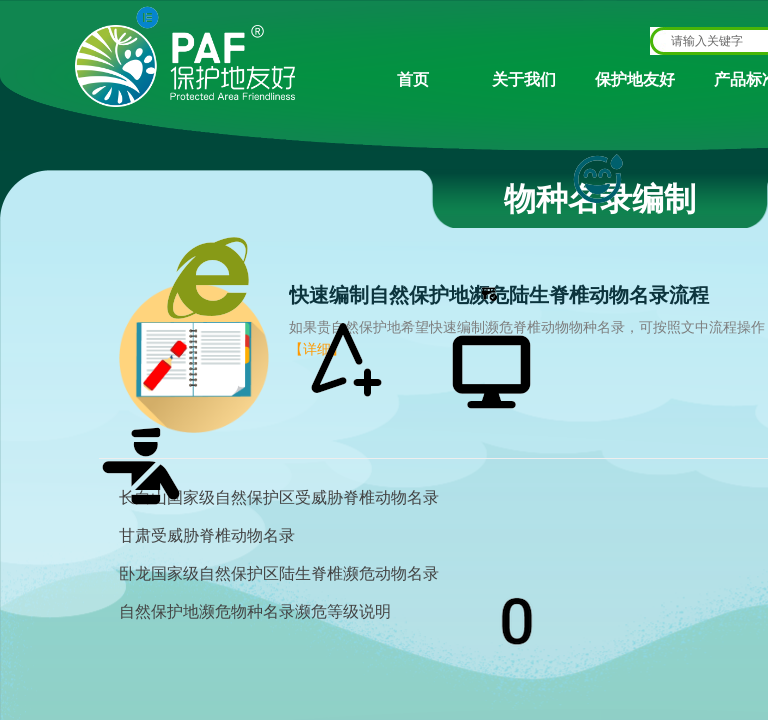  What do you see at coordinates (597, 179) in the screenshot?
I see `react with nervous or relieved laughter` at bounding box center [597, 179].